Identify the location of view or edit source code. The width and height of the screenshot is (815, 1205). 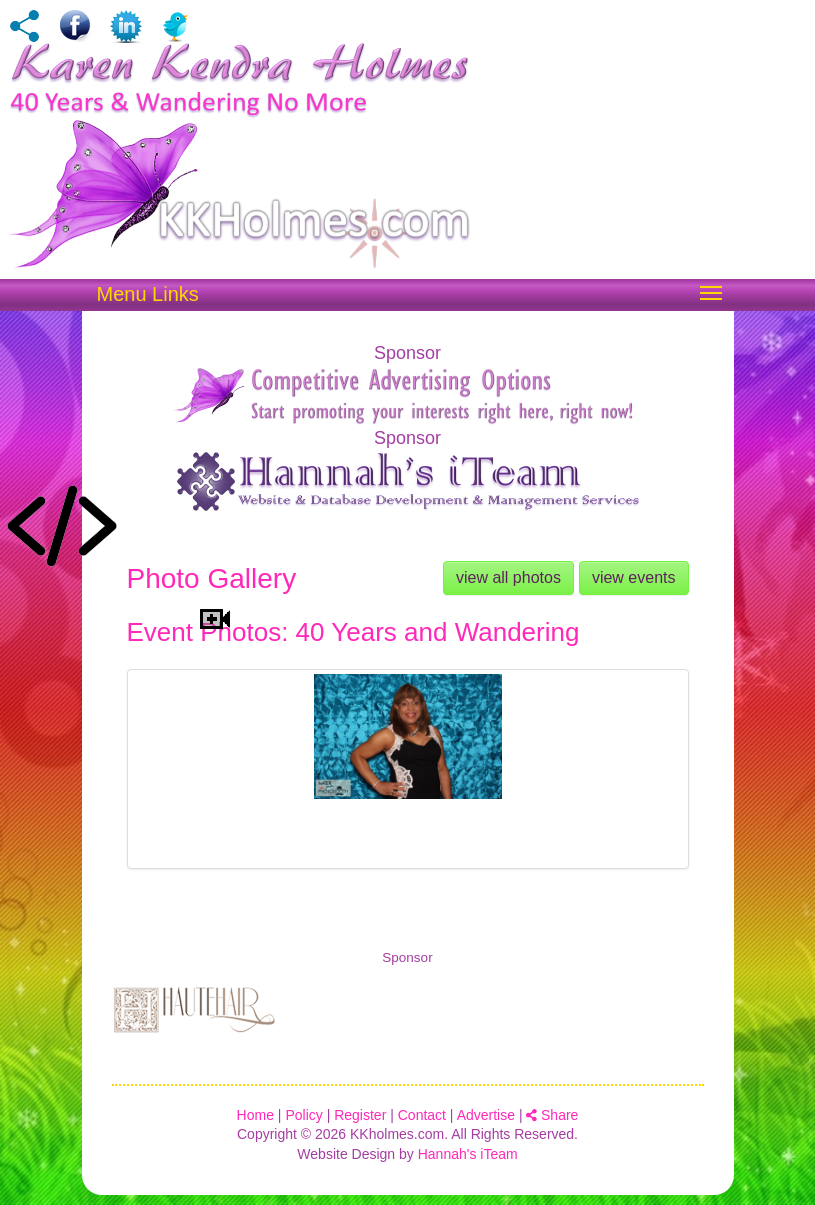
(62, 526).